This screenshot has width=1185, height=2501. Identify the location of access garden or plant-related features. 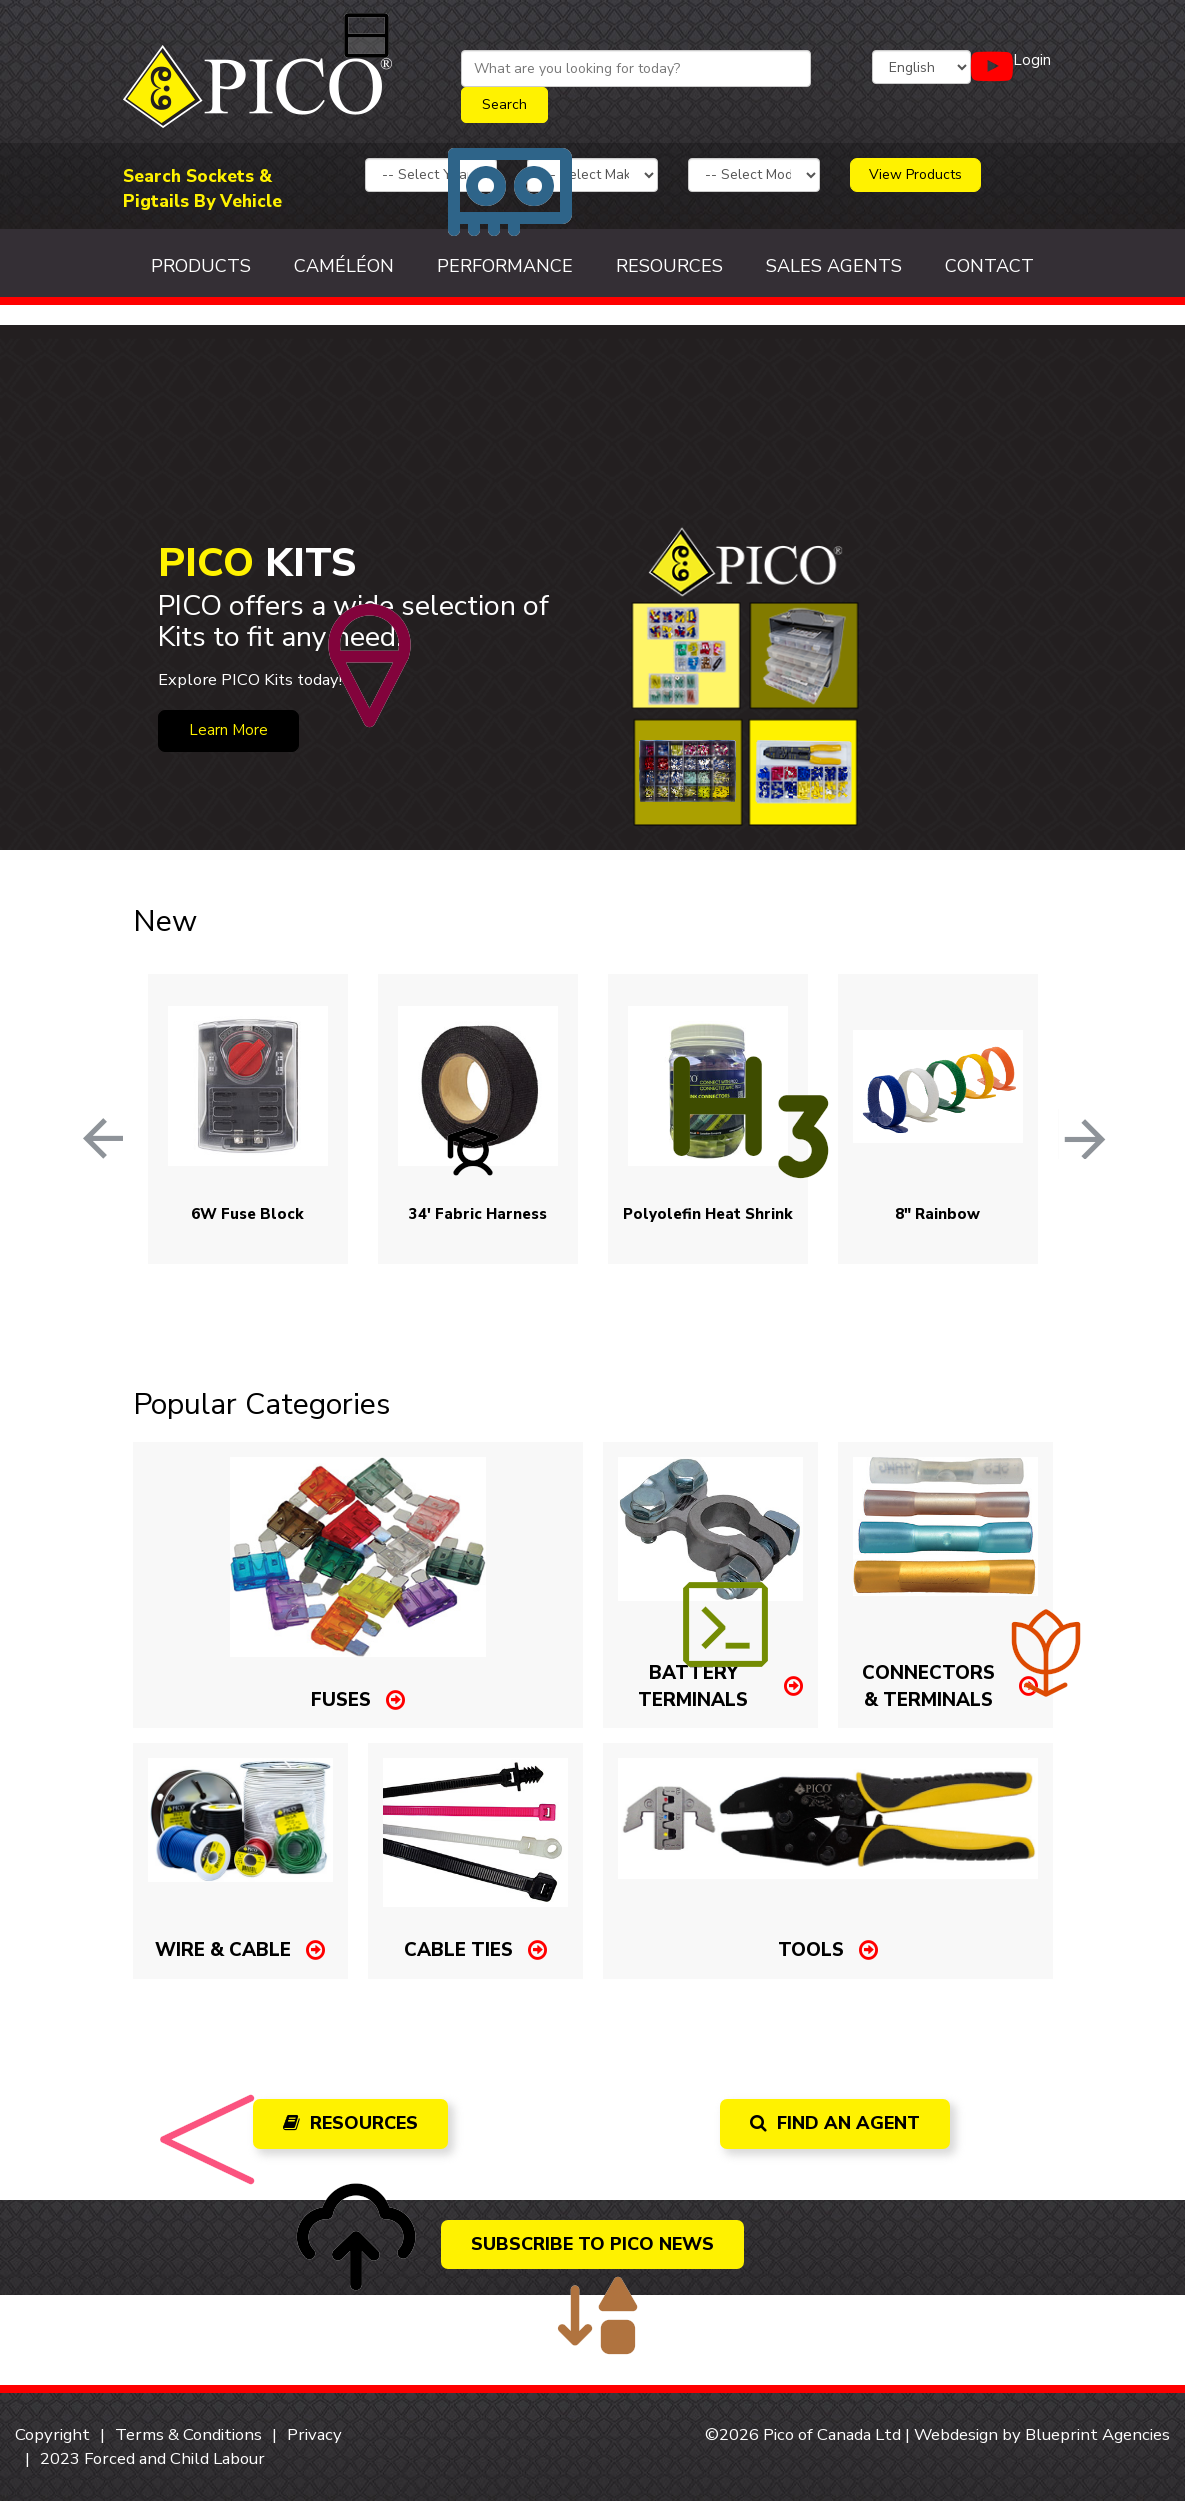
(1046, 1653).